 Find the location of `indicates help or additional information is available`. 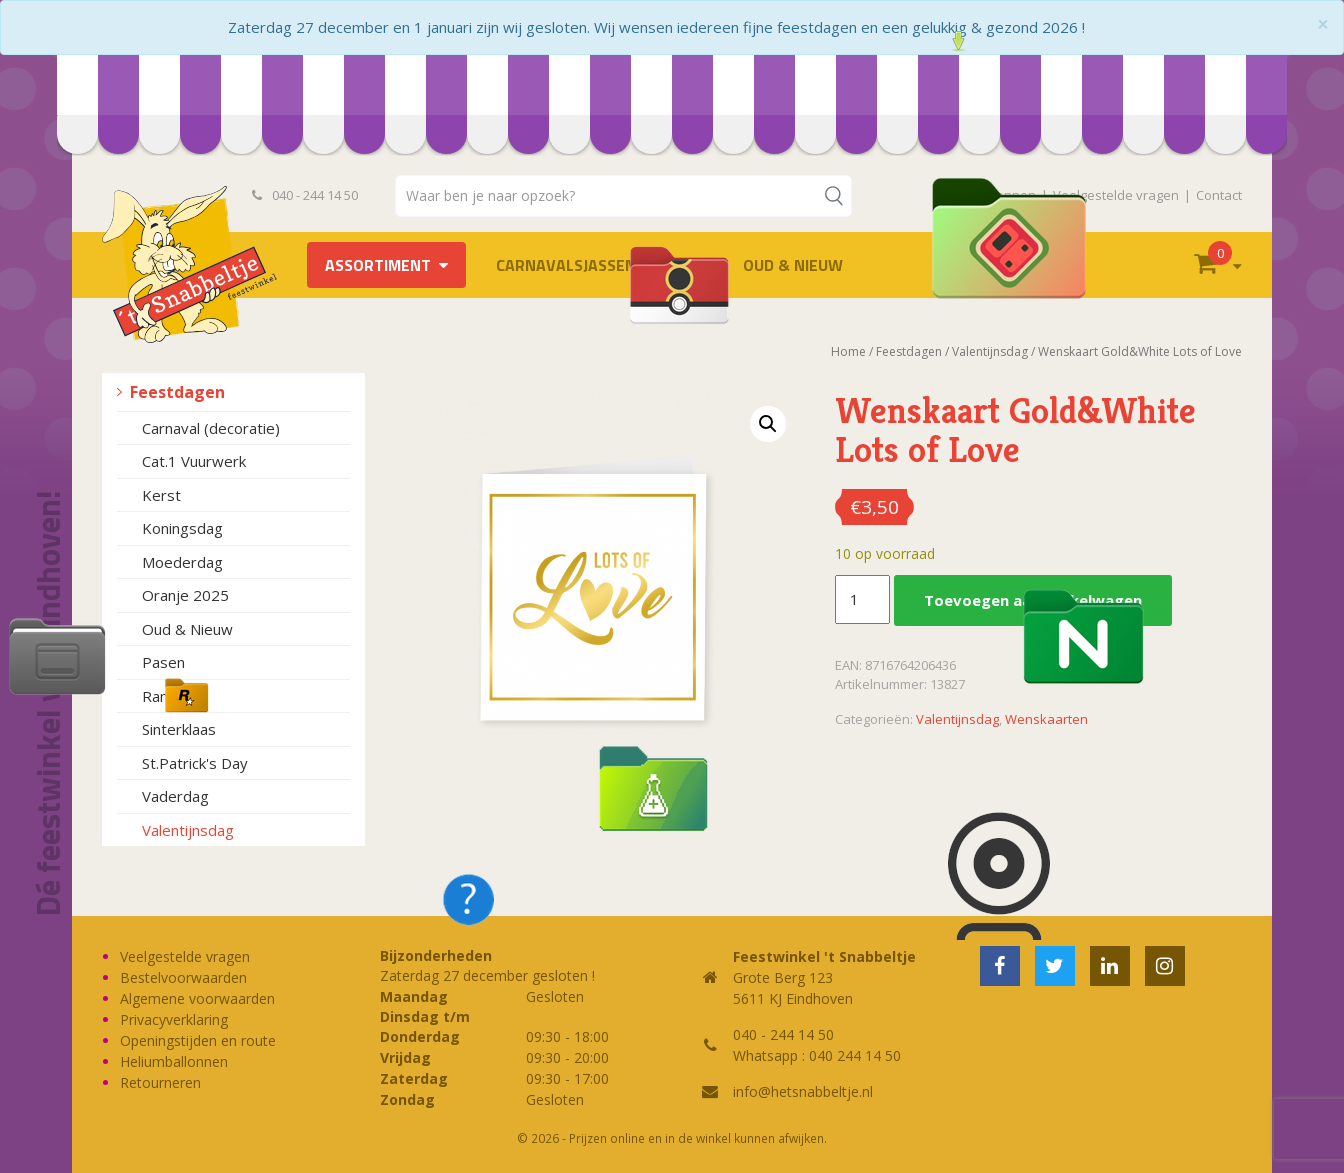

indicates help or additional information is available is located at coordinates (467, 898).